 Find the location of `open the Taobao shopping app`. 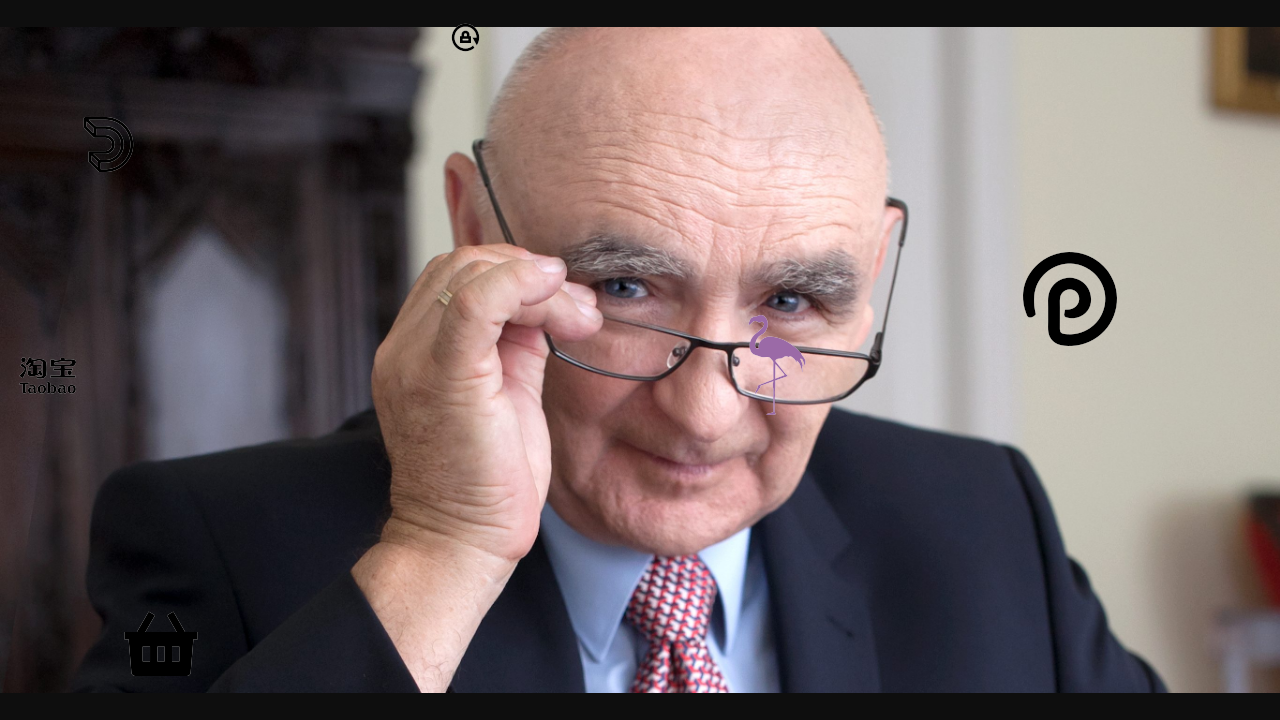

open the Taobao shopping app is located at coordinates (47, 375).